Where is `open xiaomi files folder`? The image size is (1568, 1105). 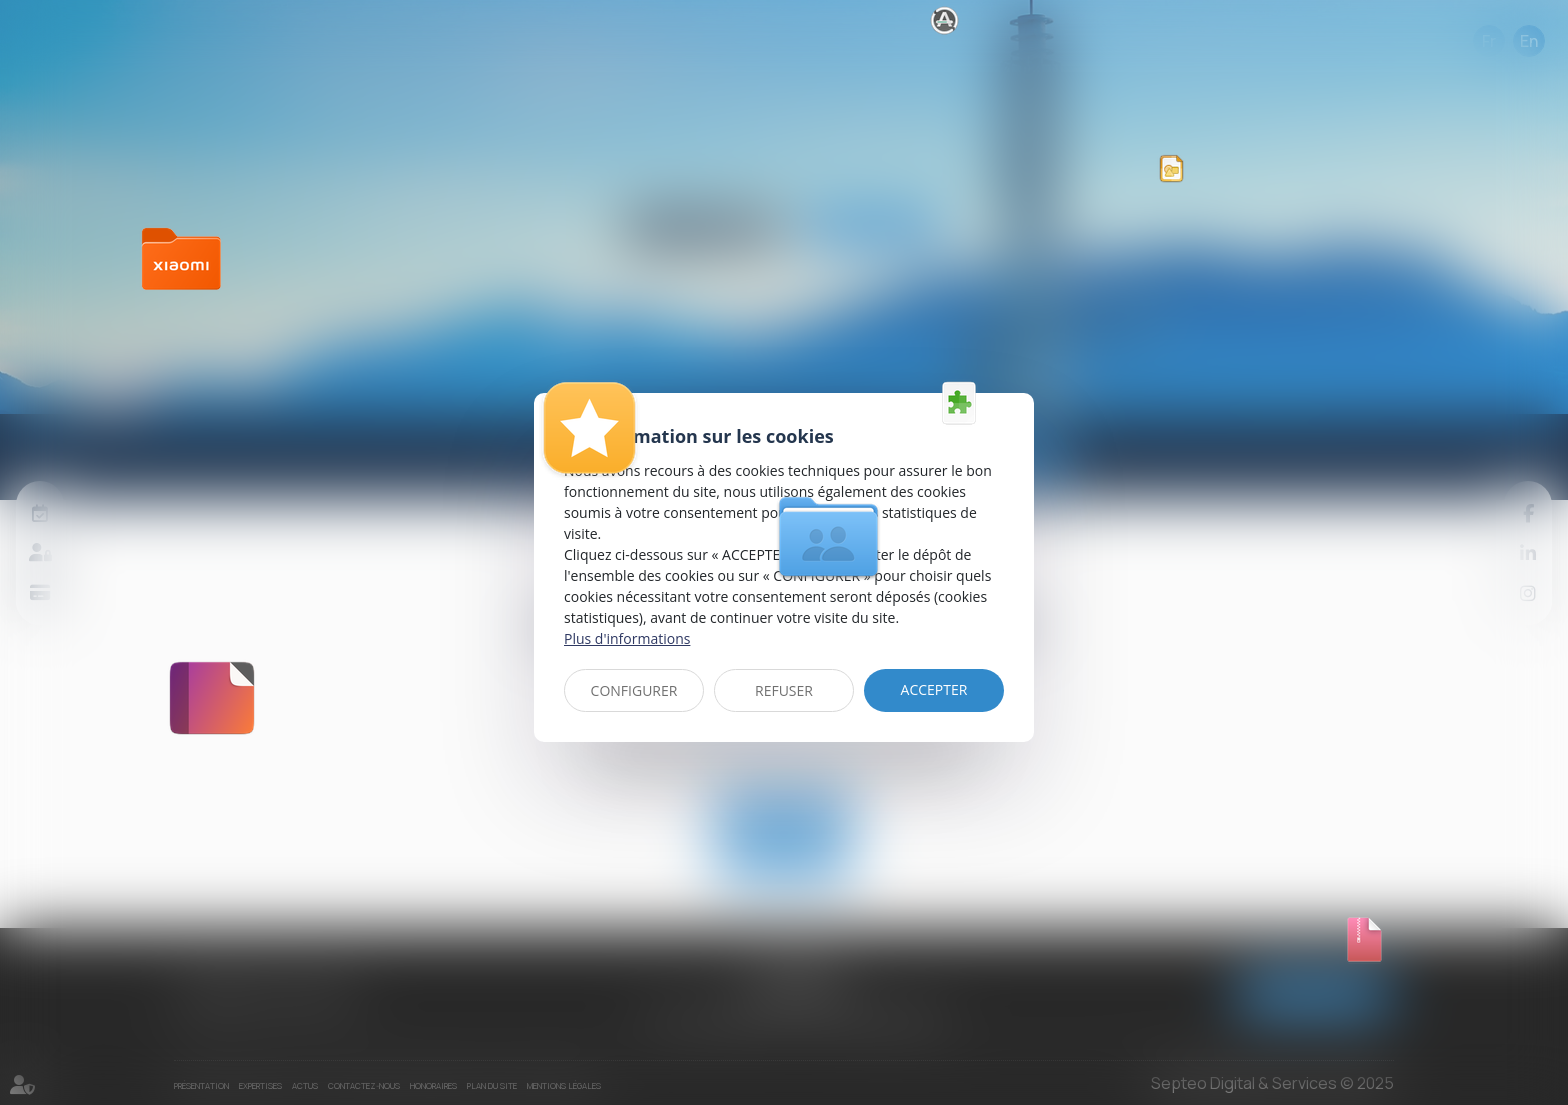
open xiaomi files folder is located at coordinates (181, 261).